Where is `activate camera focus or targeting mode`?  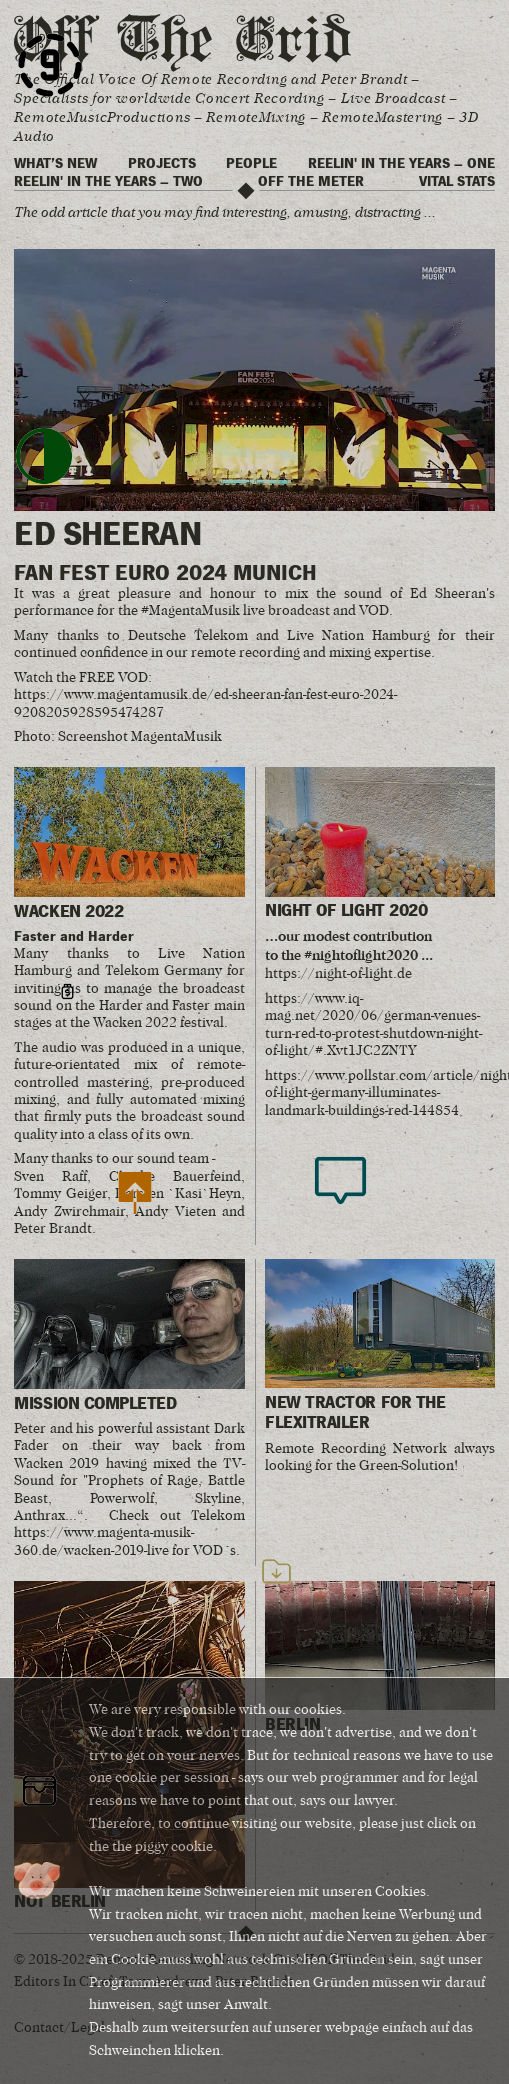
activate camera focus or targeting mode is located at coordinates (189, 1691).